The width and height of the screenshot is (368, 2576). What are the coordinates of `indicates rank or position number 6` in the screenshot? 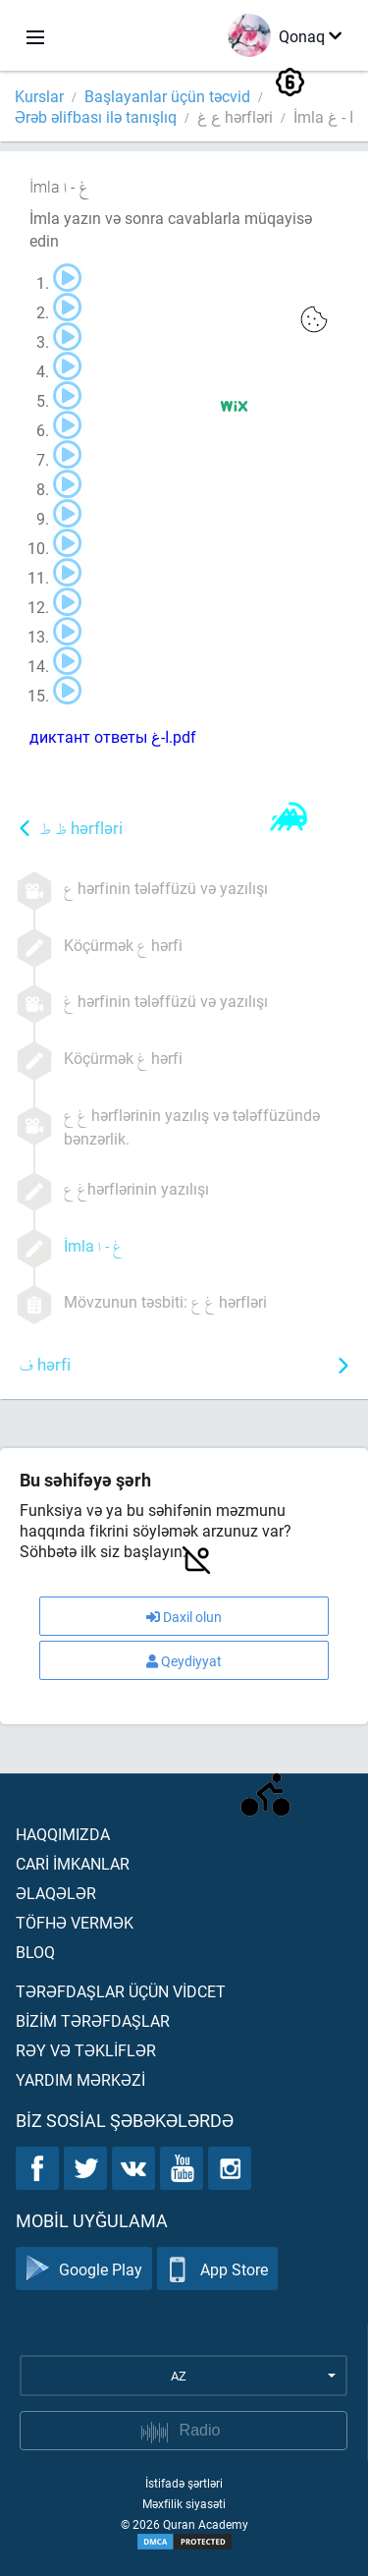 It's located at (289, 82).